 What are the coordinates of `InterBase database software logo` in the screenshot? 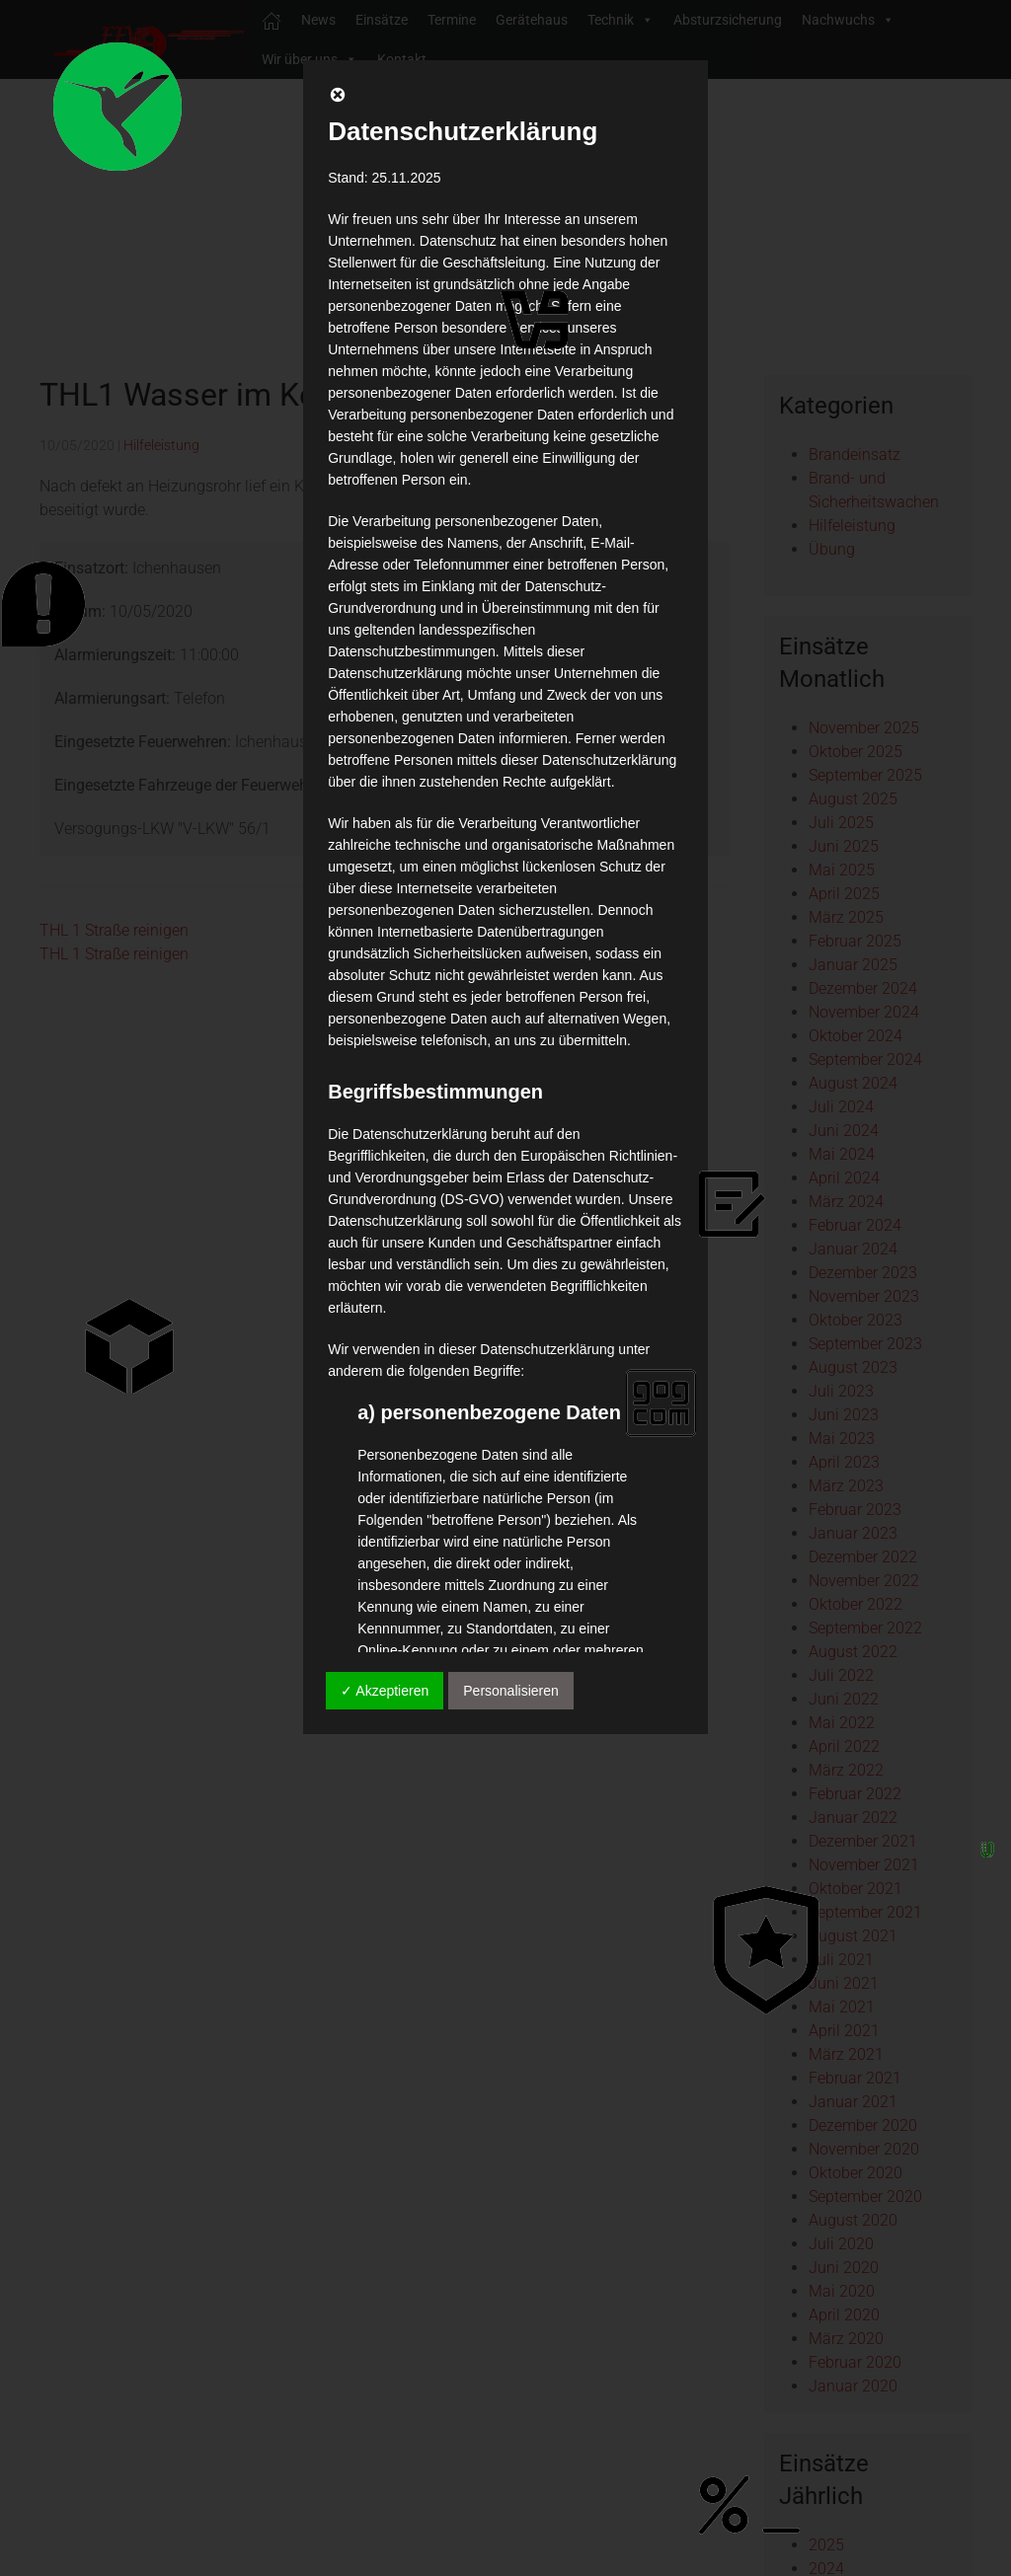 It's located at (117, 107).